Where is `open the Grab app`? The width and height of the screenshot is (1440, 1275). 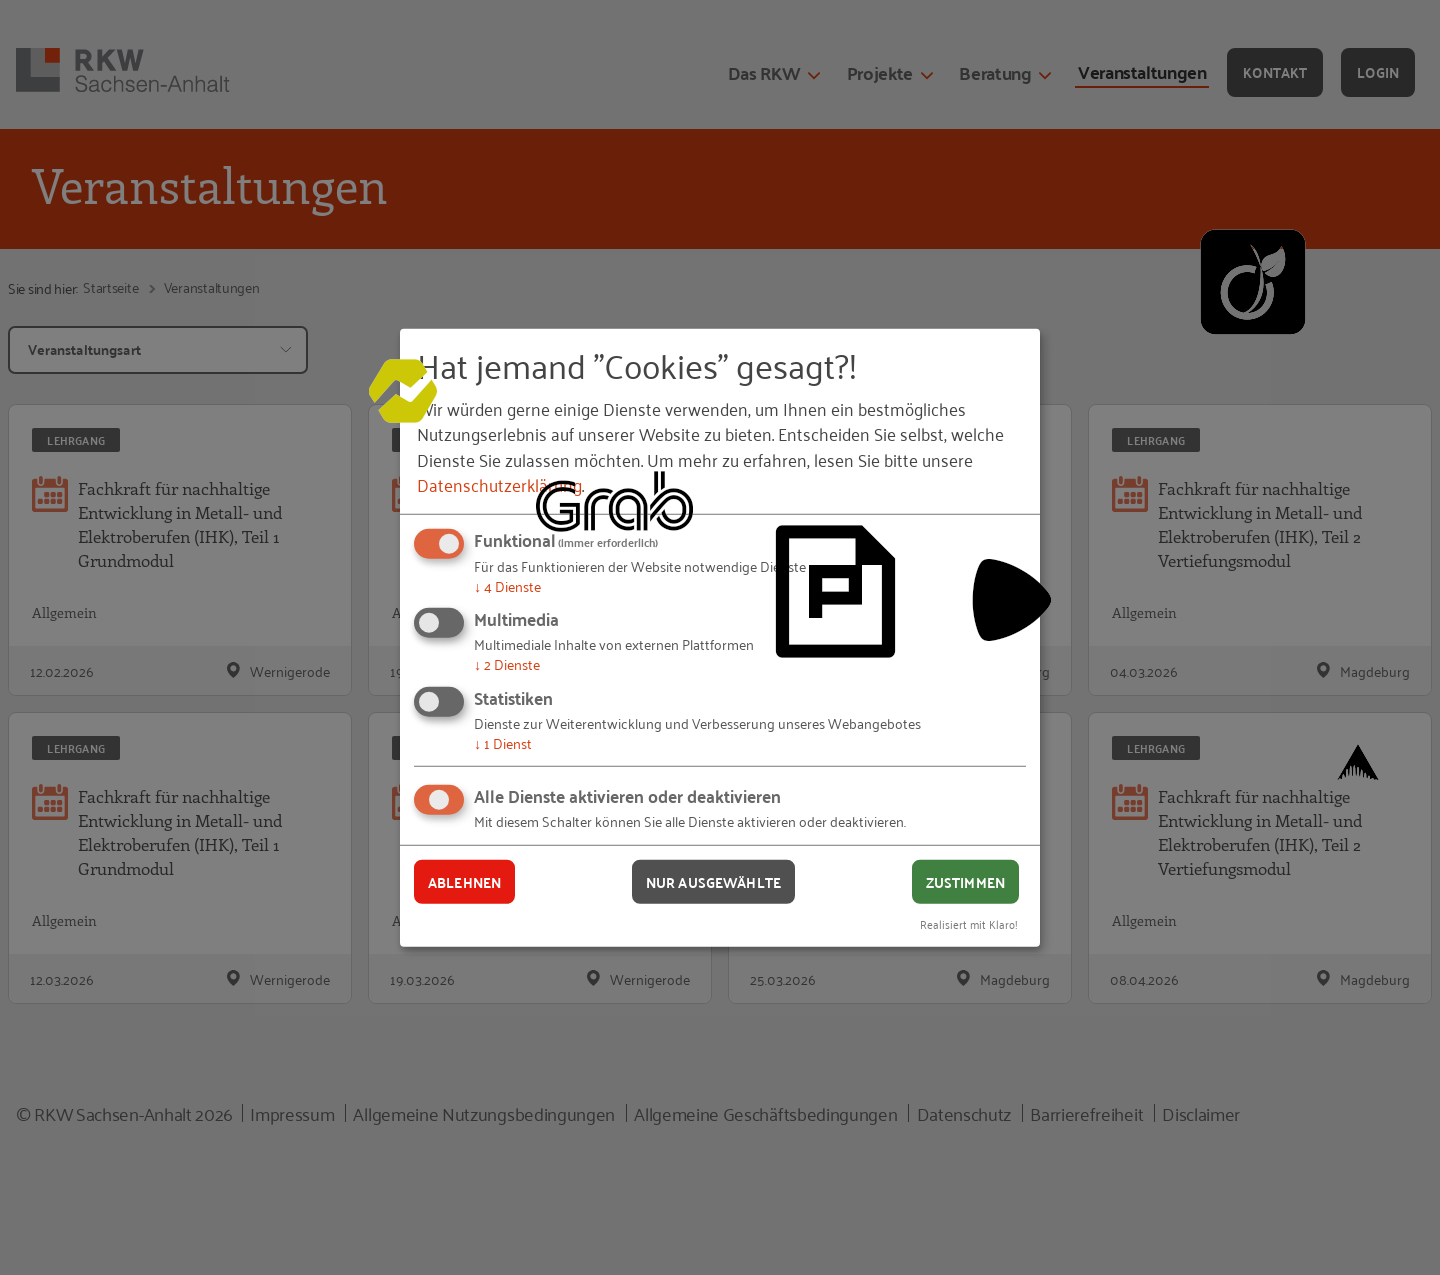 open the Grab app is located at coordinates (614, 501).